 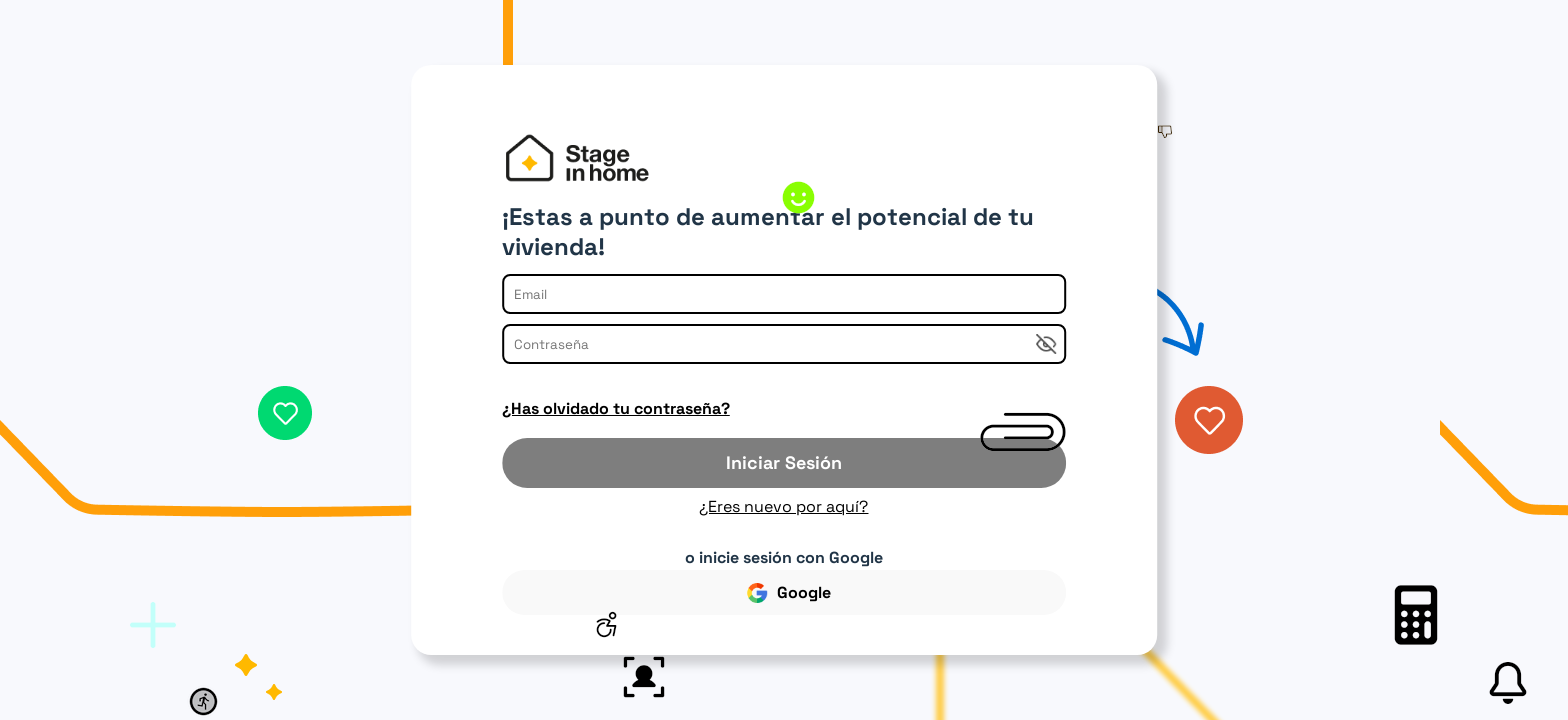 What do you see at coordinates (644, 677) in the screenshot?
I see `focus on current user profile` at bounding box center [644, 677].